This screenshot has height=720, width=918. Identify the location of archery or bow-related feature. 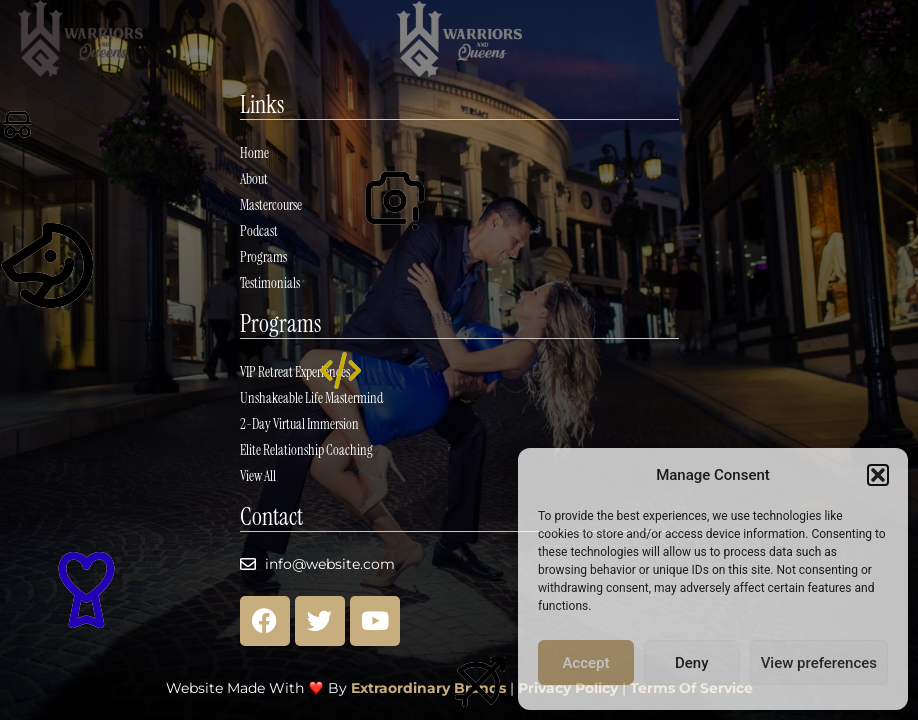
(480, 682).